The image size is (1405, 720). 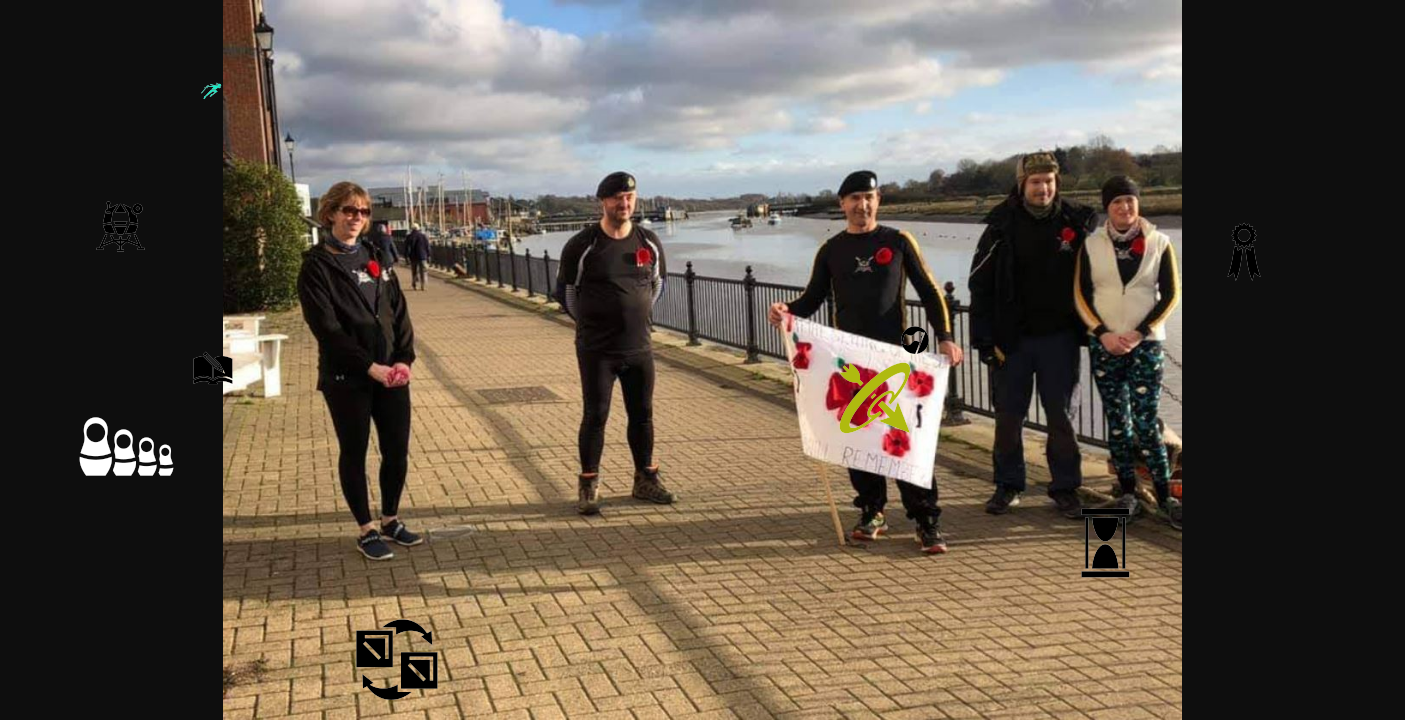 What do you see at coordinates (397, 660) in the screenshot?
I see `initiate a trade or exchange between players` at bounding box center [397, 660].